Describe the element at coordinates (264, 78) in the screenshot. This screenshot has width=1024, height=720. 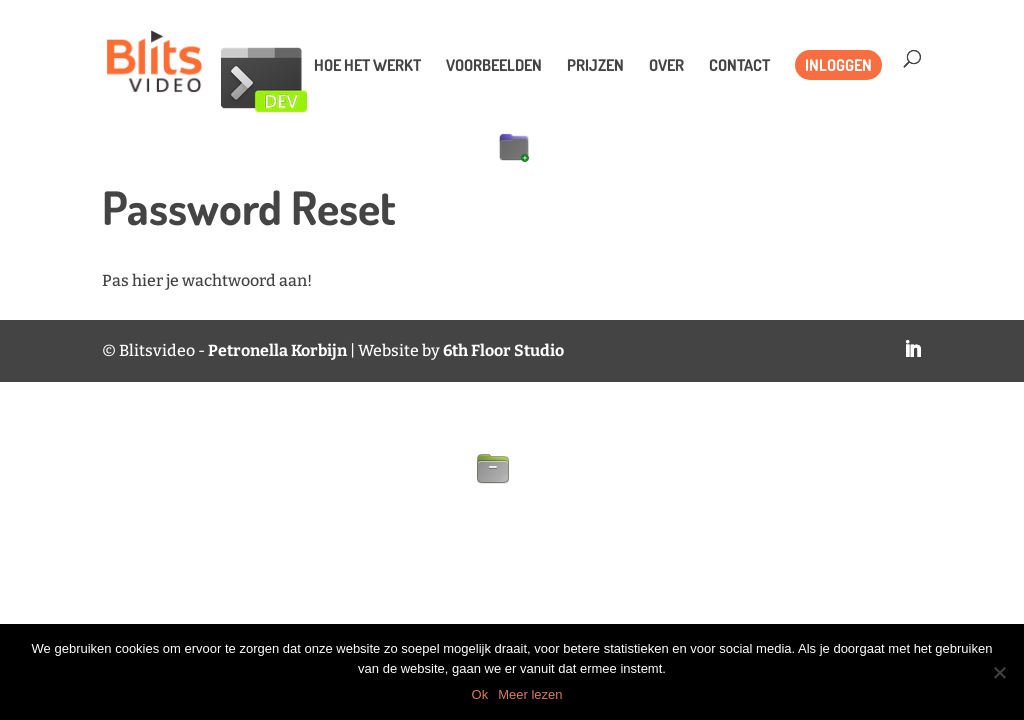
I see `open the developer terminal application` at that location.